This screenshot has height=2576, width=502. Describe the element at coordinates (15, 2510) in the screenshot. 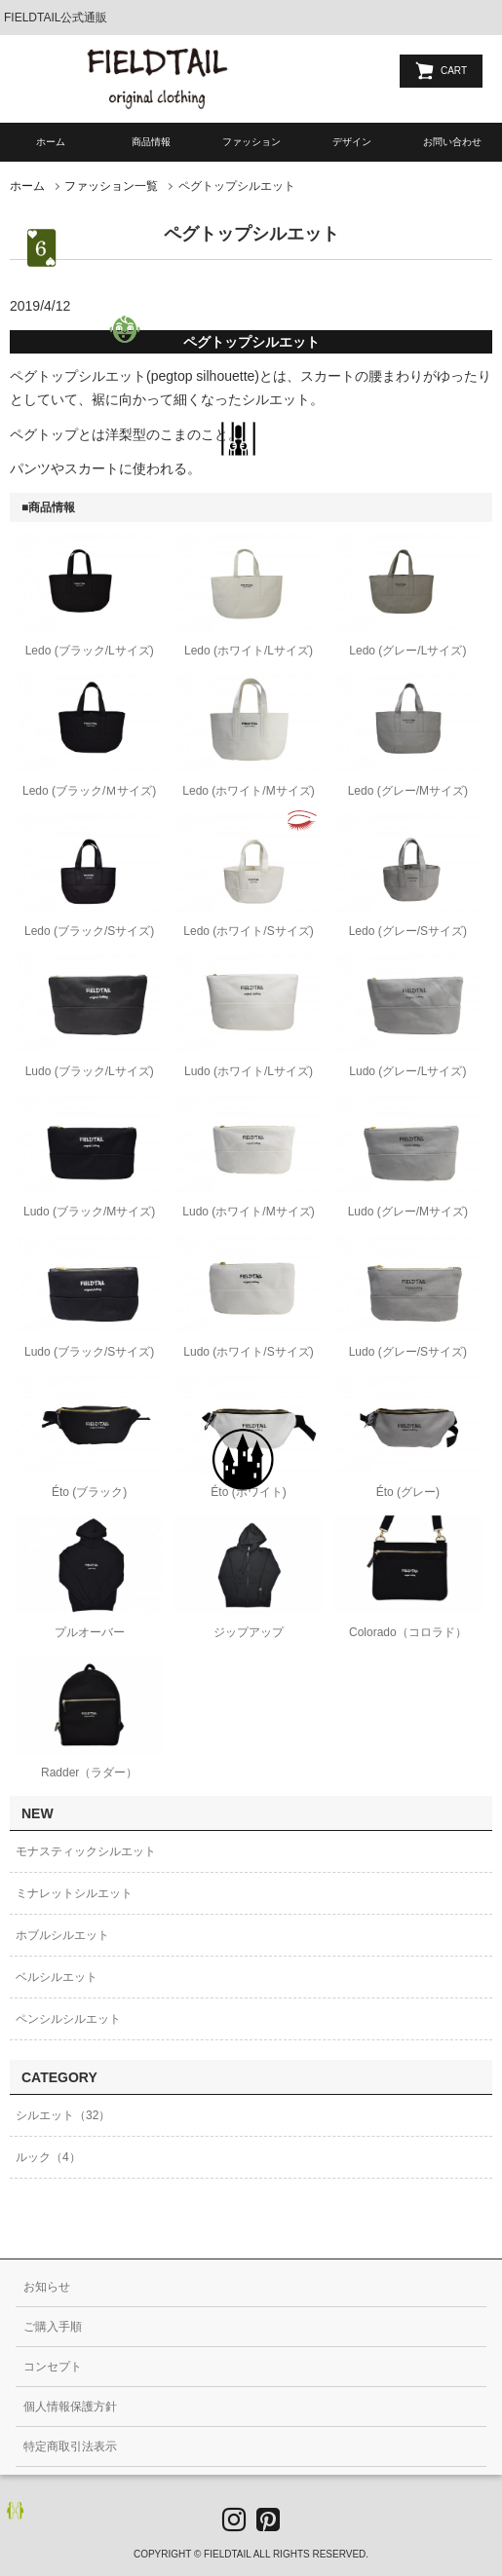

I see `toggle between two modes or perspectives` at that location.